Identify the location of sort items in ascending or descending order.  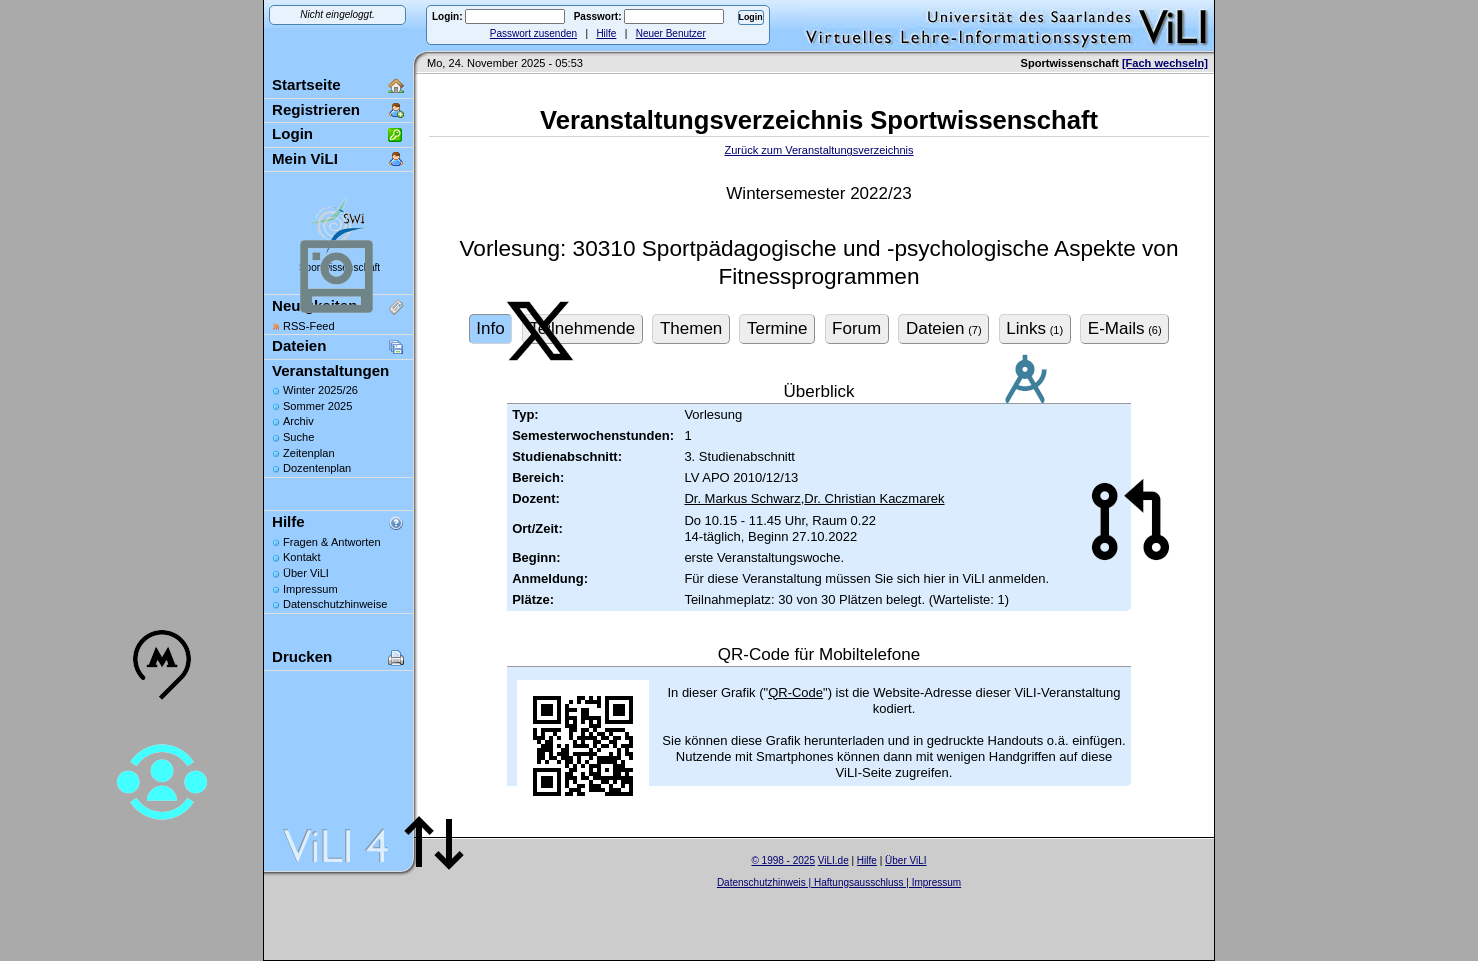
(434, 843).